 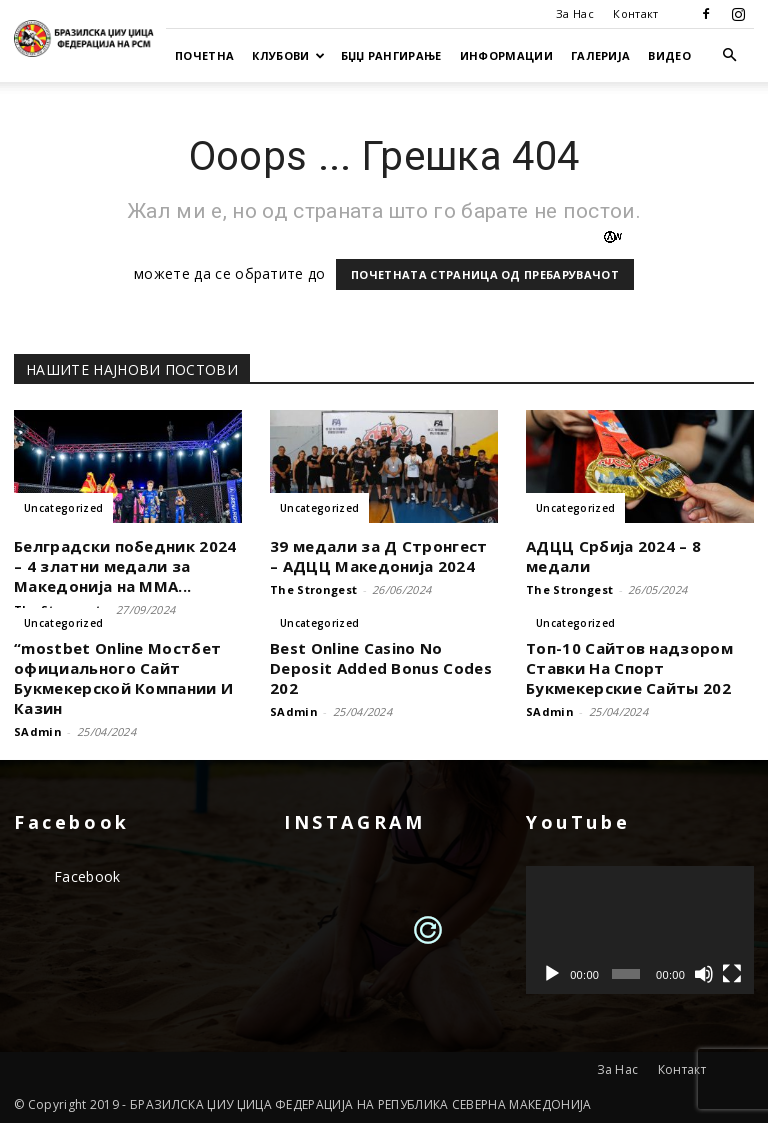 I want to click on refresh or reload content, so click(x=428, y=930).